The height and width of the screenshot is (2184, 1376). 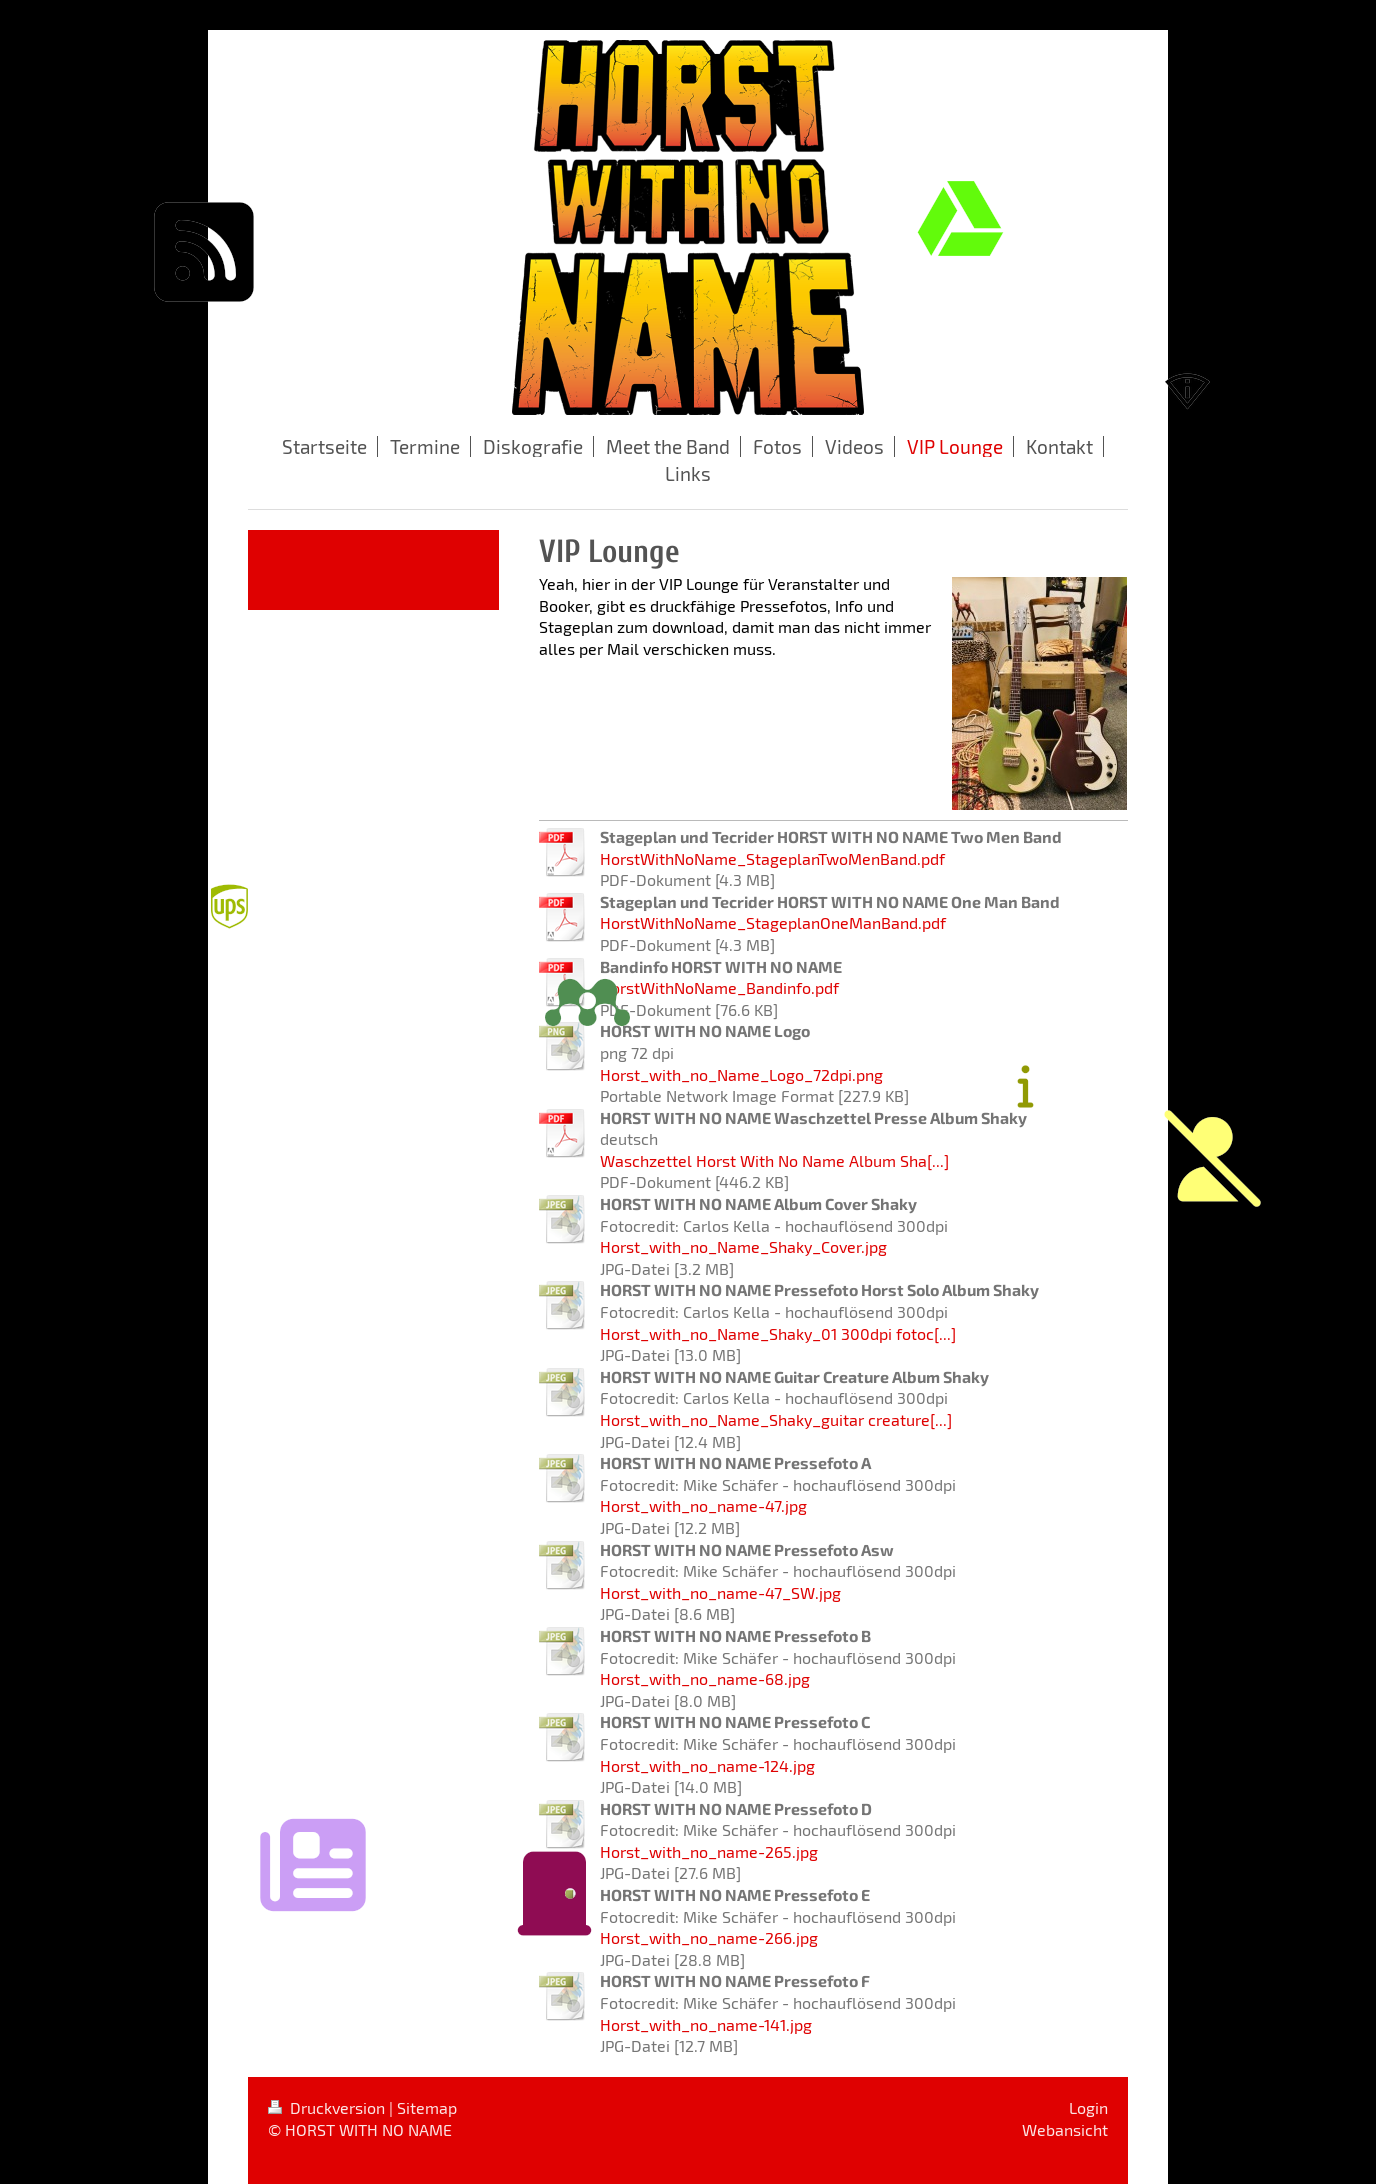 What do you see at coordinates (229, 906) in the screenshot?
I see `UPS shipping and delivery services` at bounding box center [229, 906].